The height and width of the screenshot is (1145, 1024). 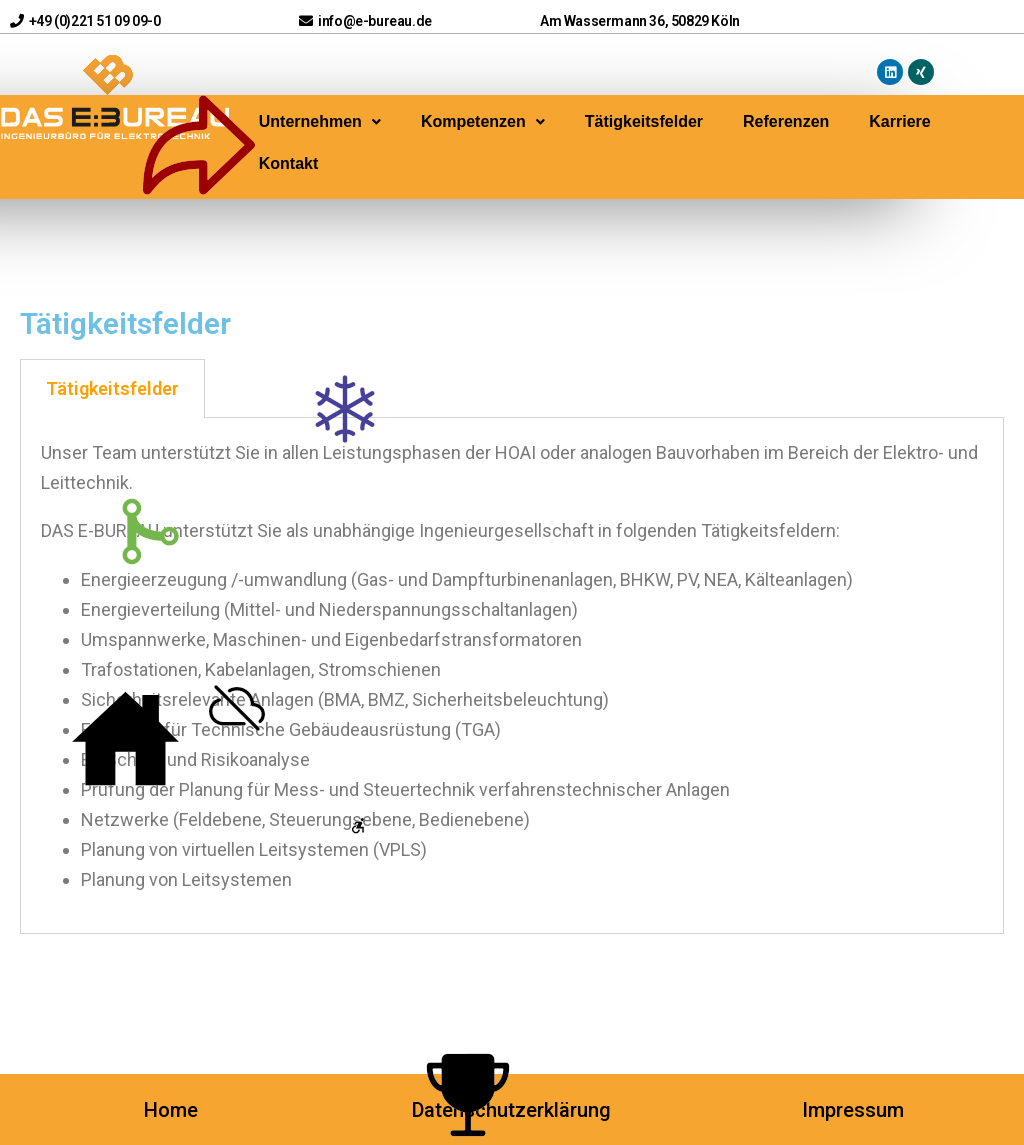 I want to click on navigate to the home screen, so click(x=125, y=738).